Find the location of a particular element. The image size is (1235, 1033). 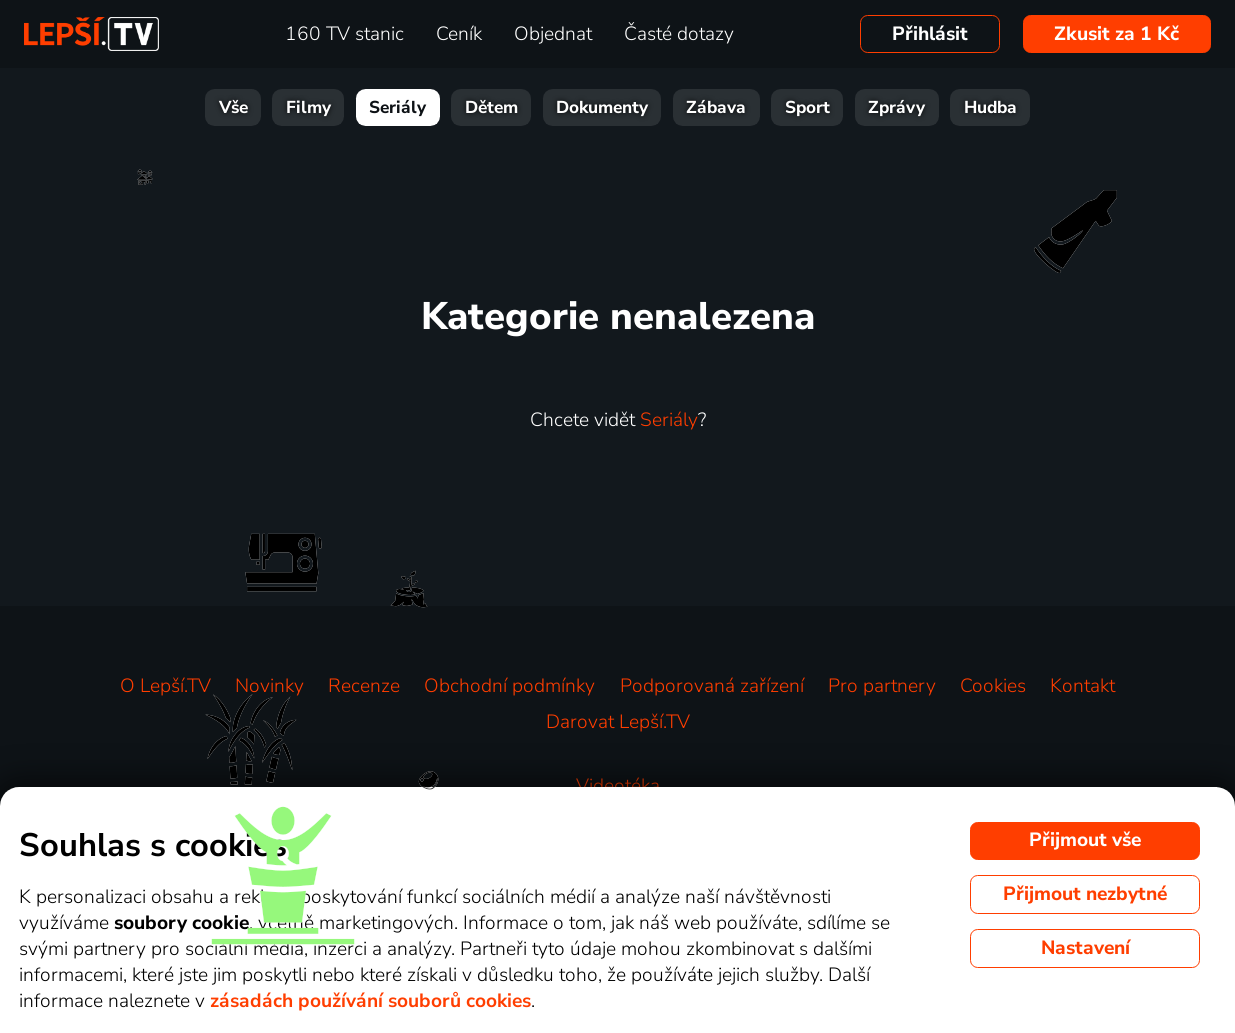

indicates resource regeneration in progress is located at coordinates (409, 589).